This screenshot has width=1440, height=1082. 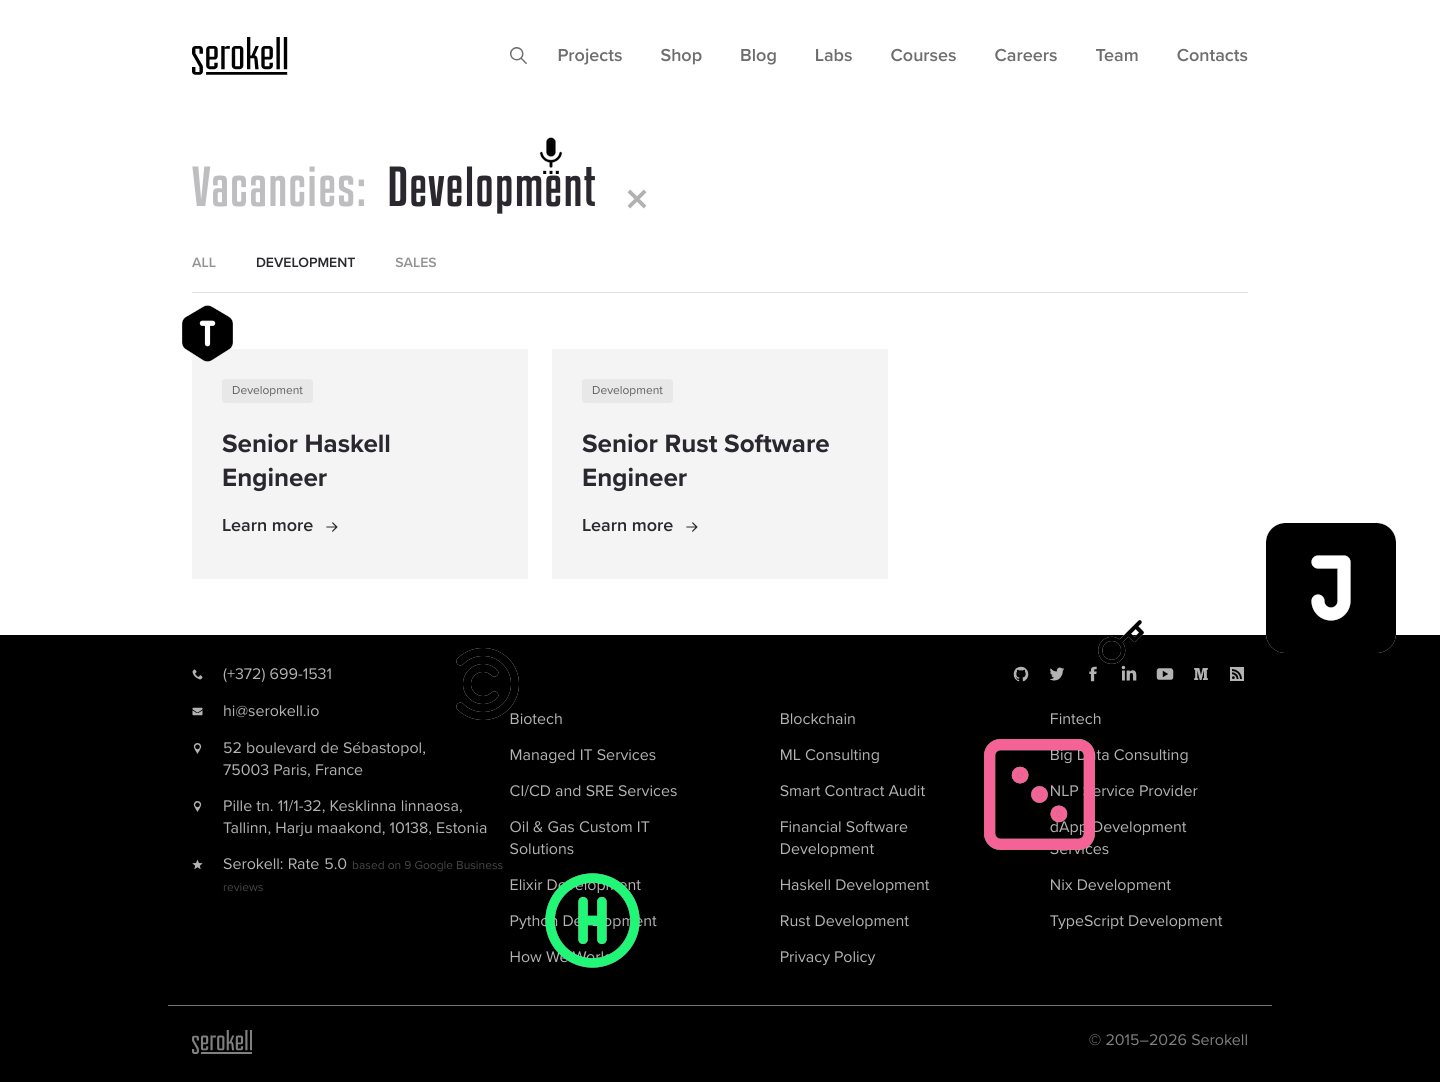 What do you see at coordinates (551, 155) in the screenshot?
I see `access voice input settings` at bounding box center [551, 155].